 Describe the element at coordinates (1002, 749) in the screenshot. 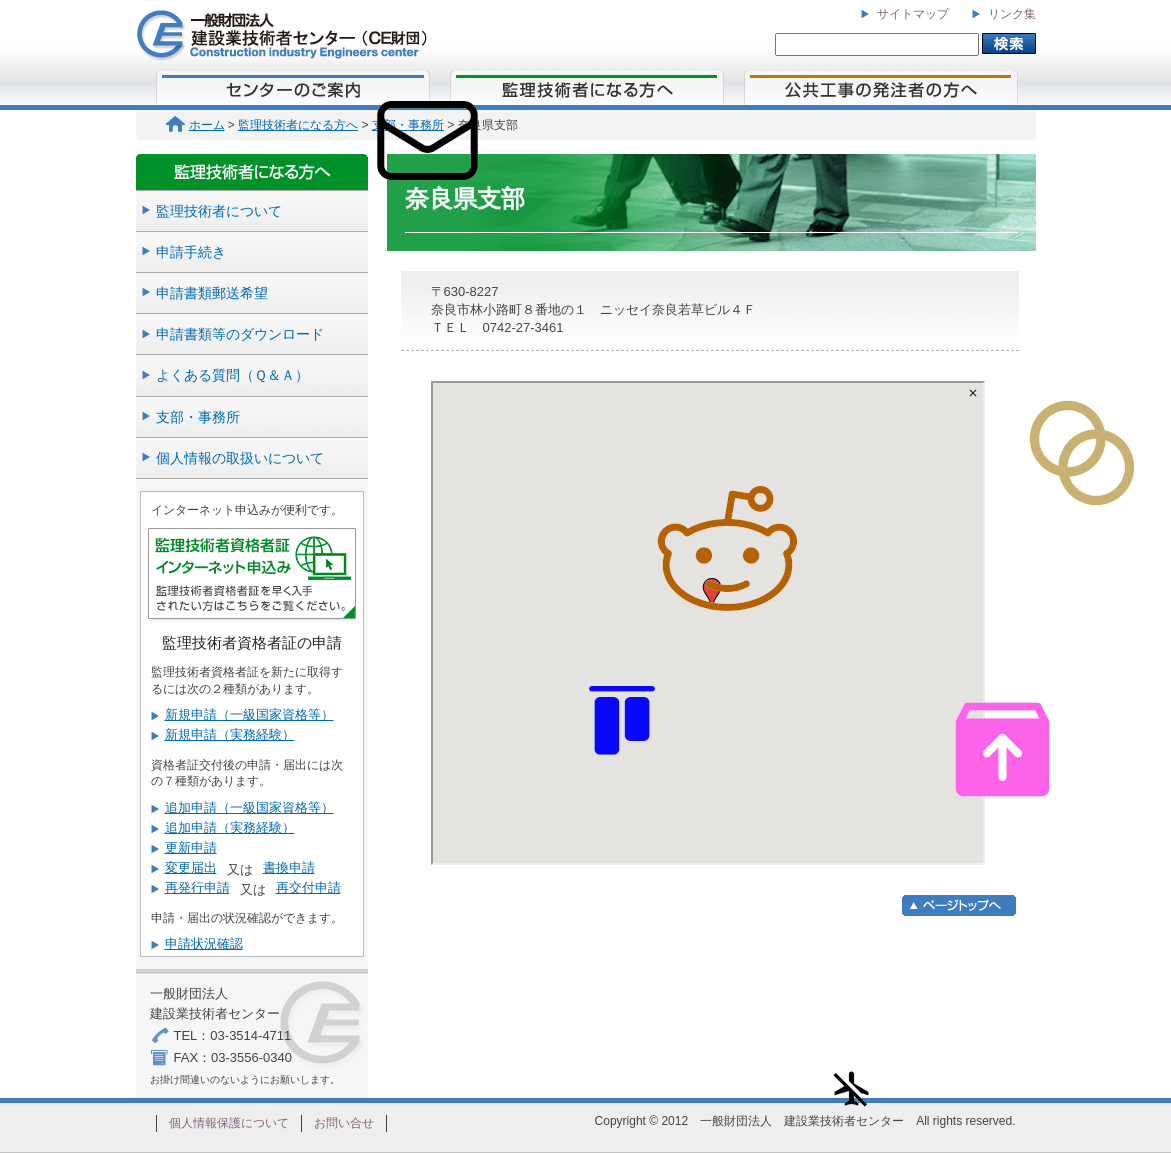

I see `upload file to storage` at that location.